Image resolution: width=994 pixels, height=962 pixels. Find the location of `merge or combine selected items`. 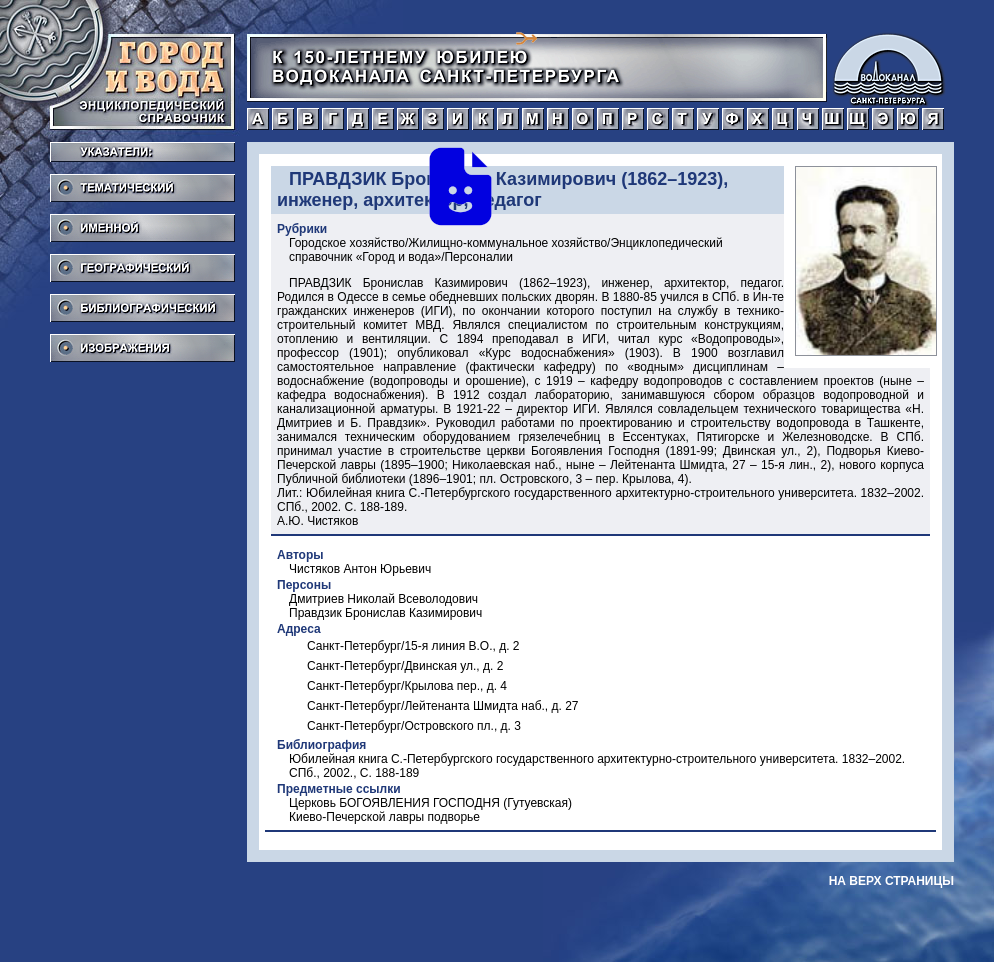

merge or combine selected items is located at coordinates (526, 38).